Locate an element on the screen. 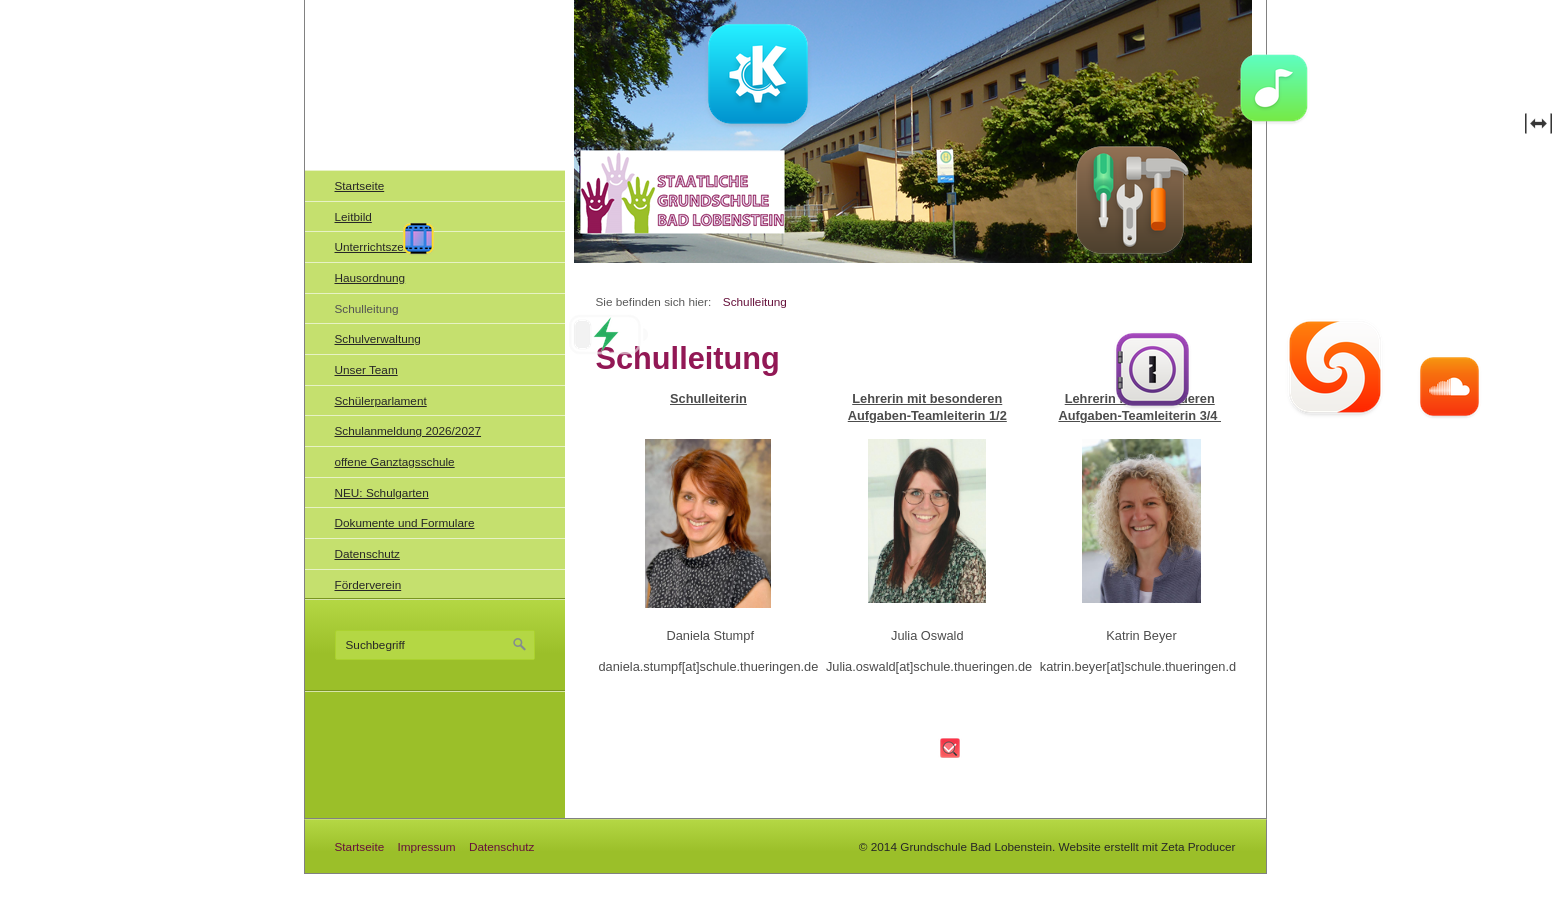  open SoundCloud app is located at coordinates (1449, 386).